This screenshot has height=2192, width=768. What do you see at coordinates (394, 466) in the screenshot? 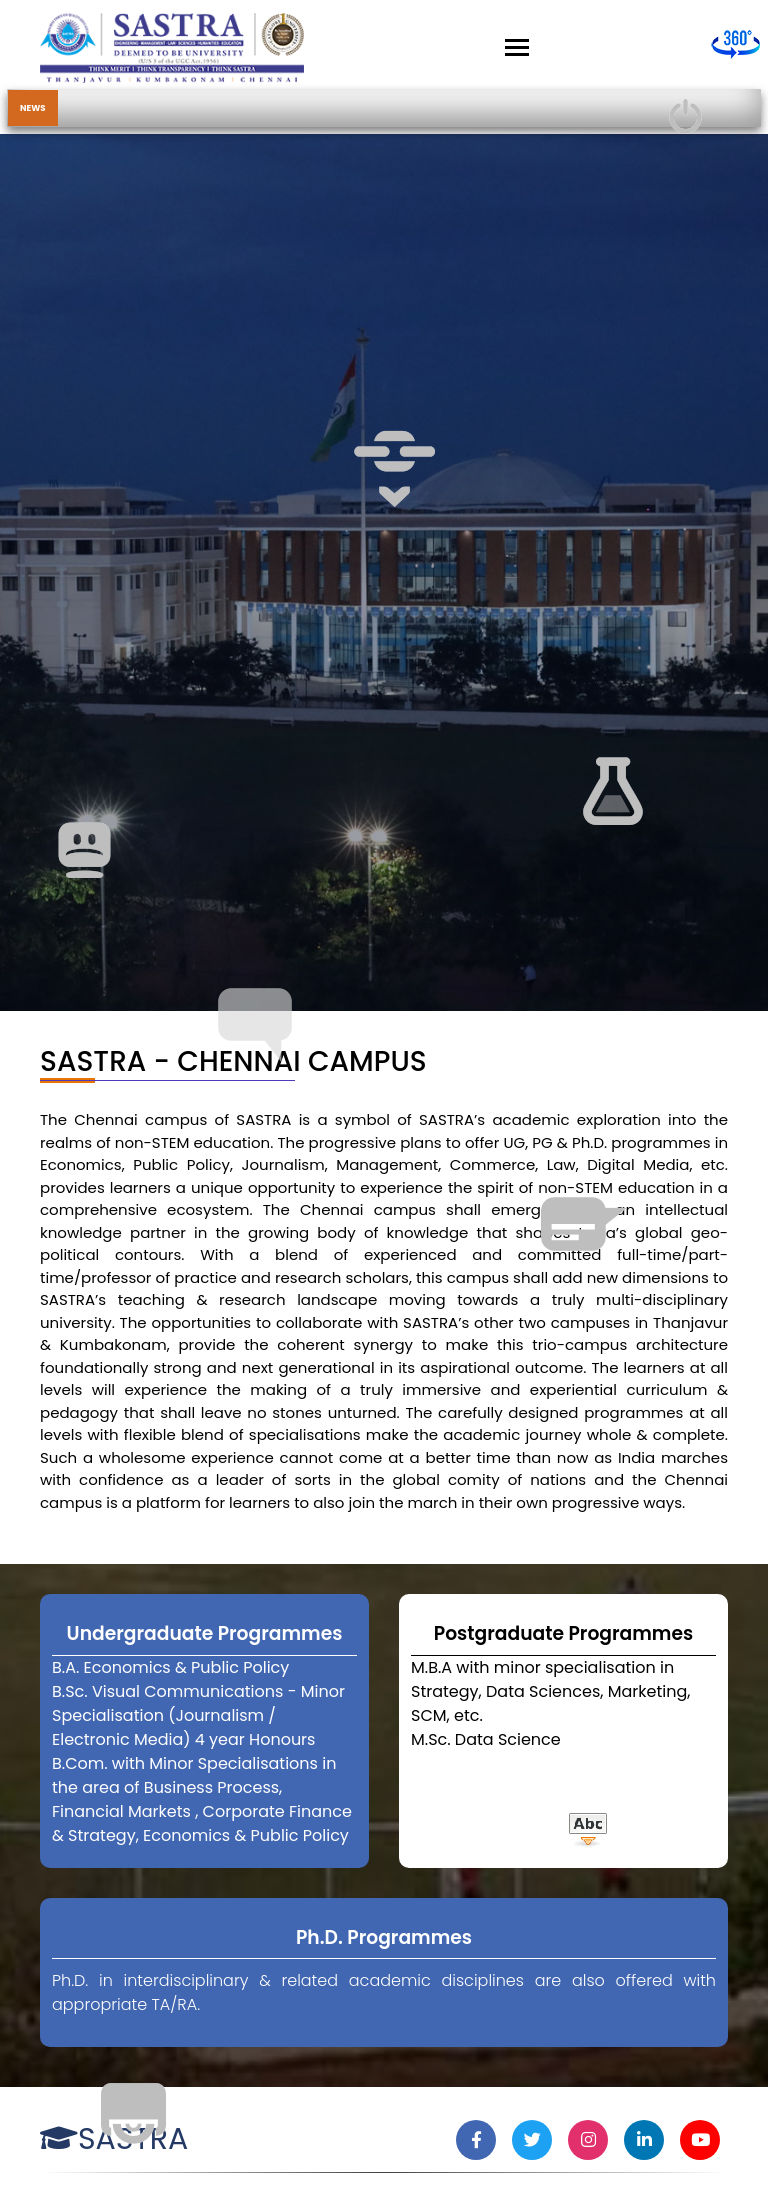
I see `insert a hyperlink into text or document` at bounding box center [394, 466].